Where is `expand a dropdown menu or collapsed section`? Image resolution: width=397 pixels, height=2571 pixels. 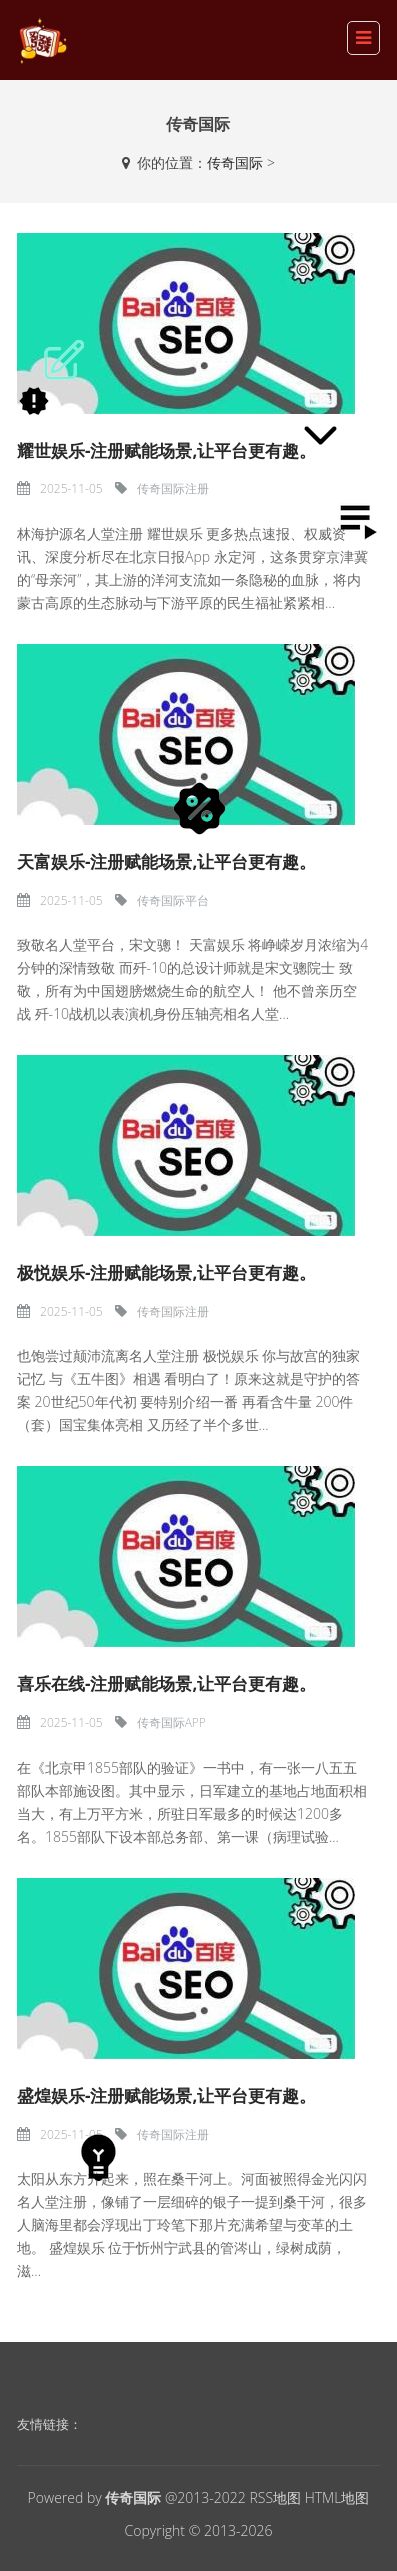
expand a dropdown menu or collapsed section is located at coordinates (320, 435).